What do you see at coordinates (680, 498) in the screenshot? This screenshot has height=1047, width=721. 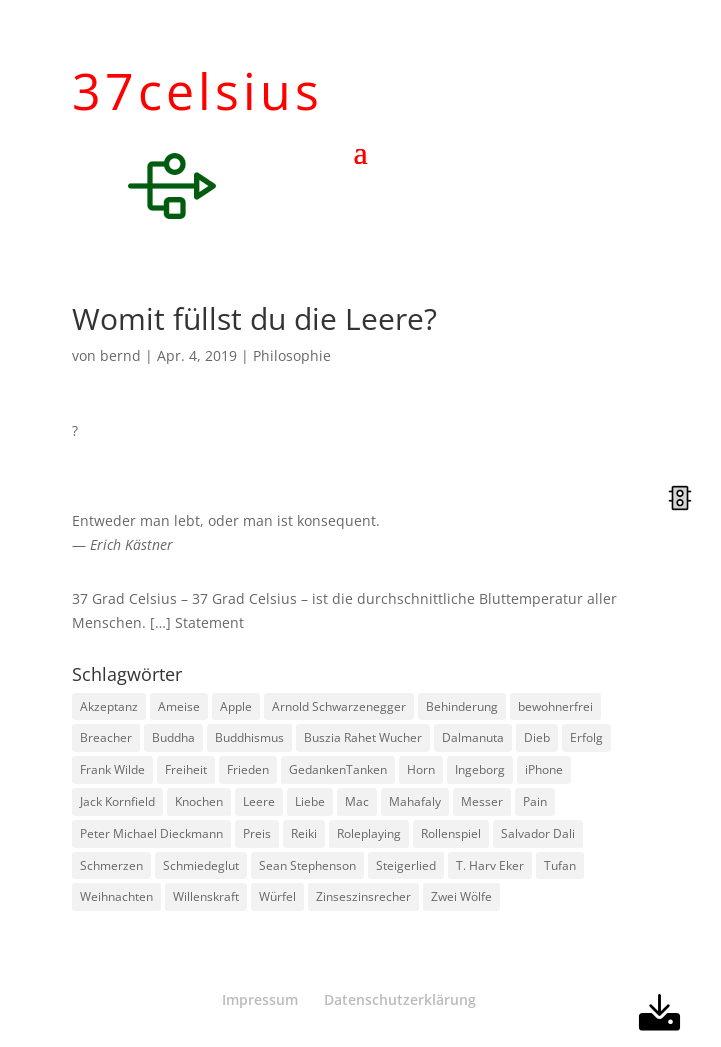 I see `traffic or signal status indicator` at bounding box center [680, 498].